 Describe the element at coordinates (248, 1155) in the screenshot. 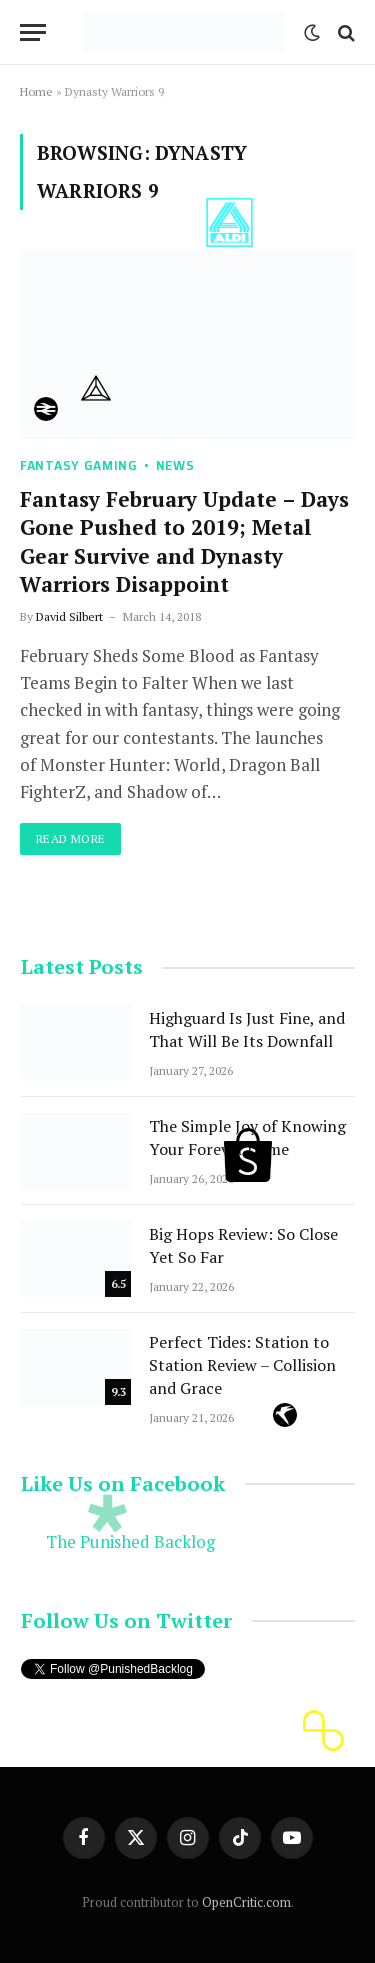

I see `open the Shopee shopping app` at that location.